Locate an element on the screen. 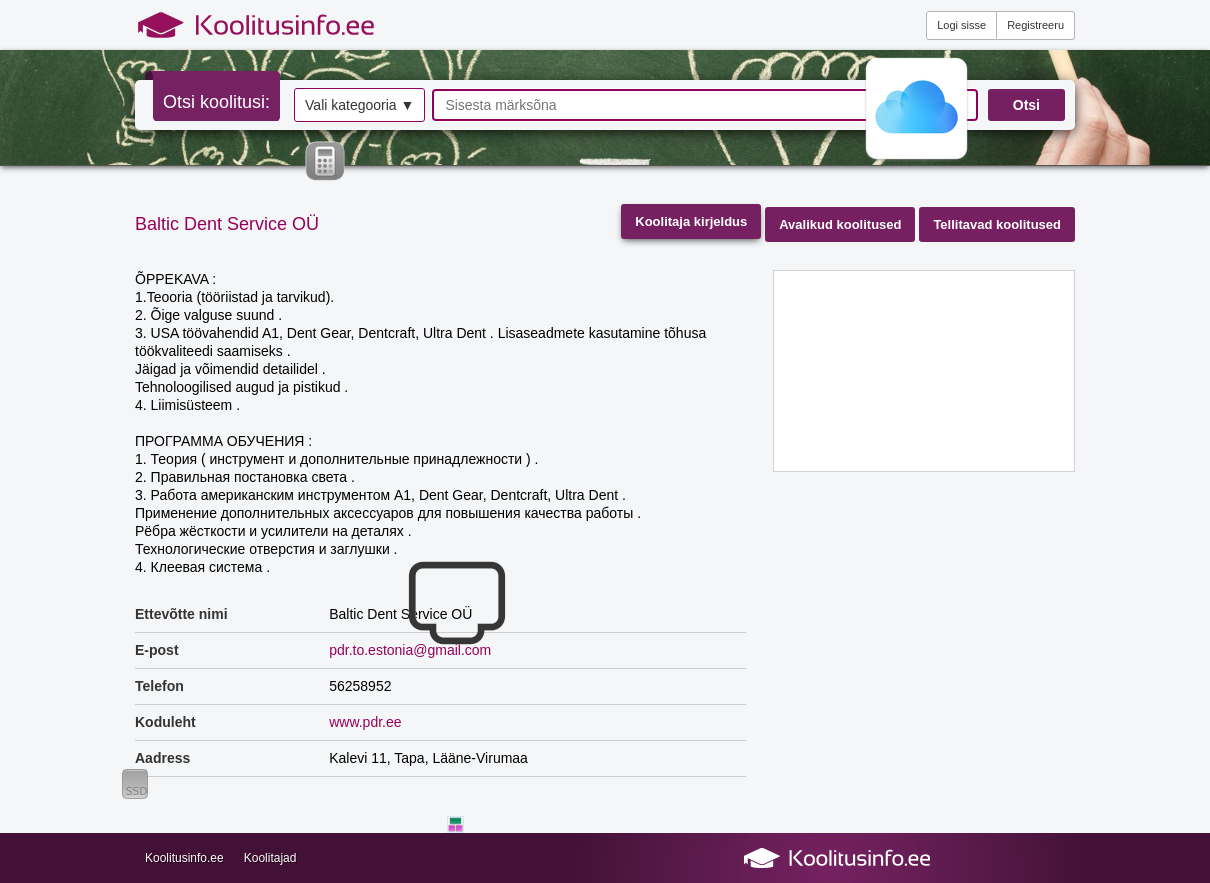  access network or system preferences is located at coordinates (457, 603).